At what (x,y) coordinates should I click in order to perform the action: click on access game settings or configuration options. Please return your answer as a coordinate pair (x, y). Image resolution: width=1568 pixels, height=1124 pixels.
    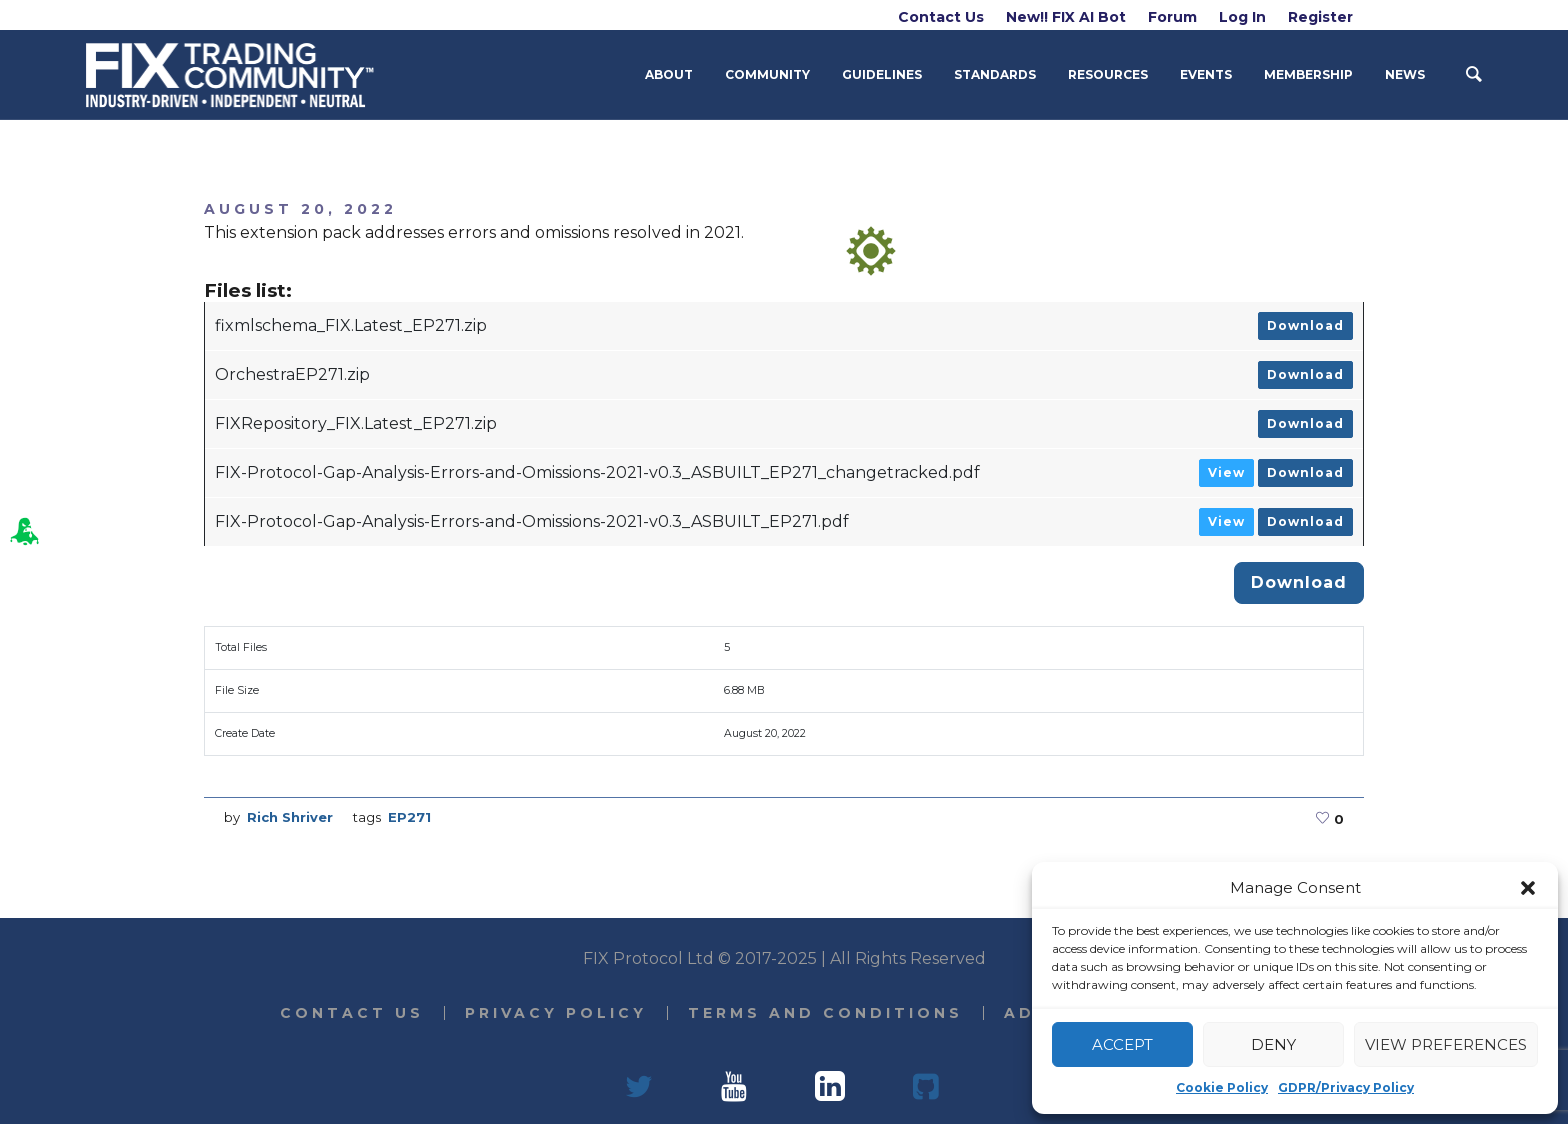
    Looking at the image, I should click on (871, 251).